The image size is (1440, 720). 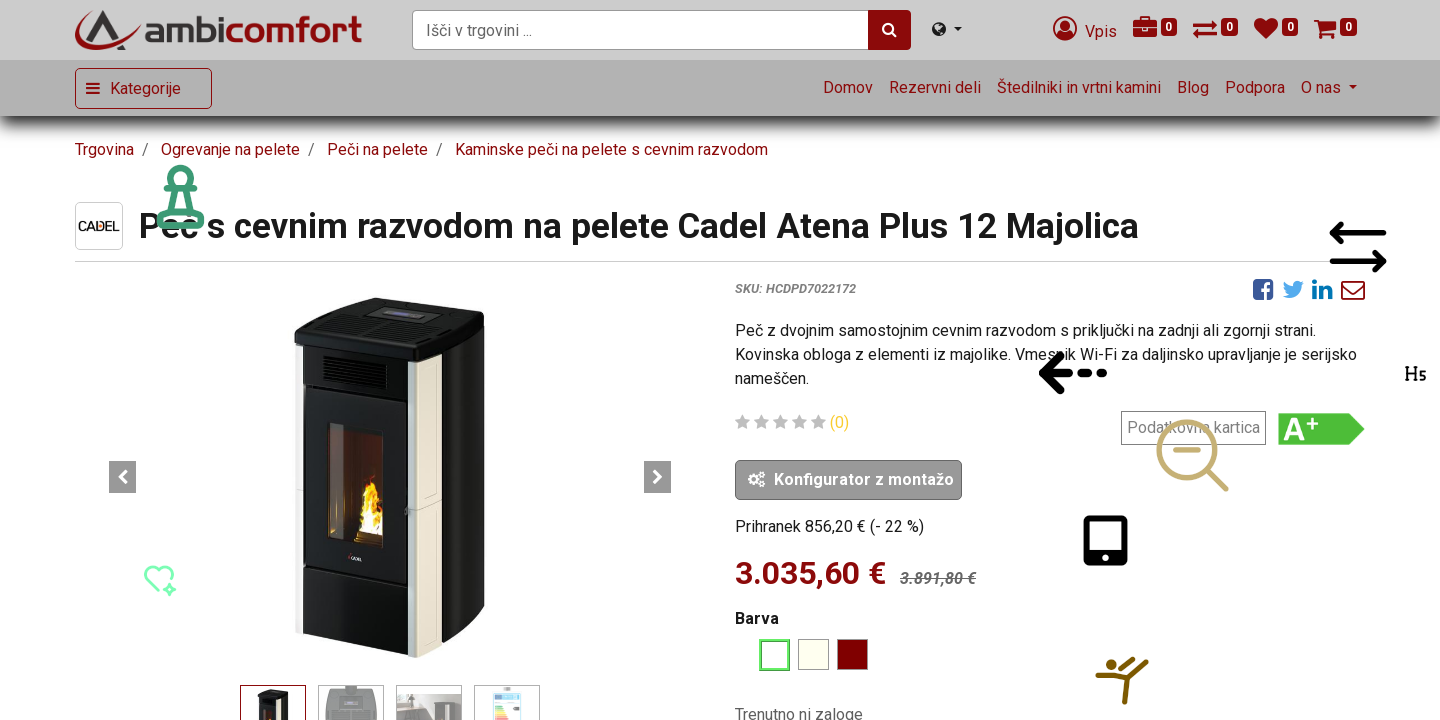 What do you see at coordinates (1192, 455) in the screenshot?
I see `zoom out of the current view` at bounding box center [1192, 455].